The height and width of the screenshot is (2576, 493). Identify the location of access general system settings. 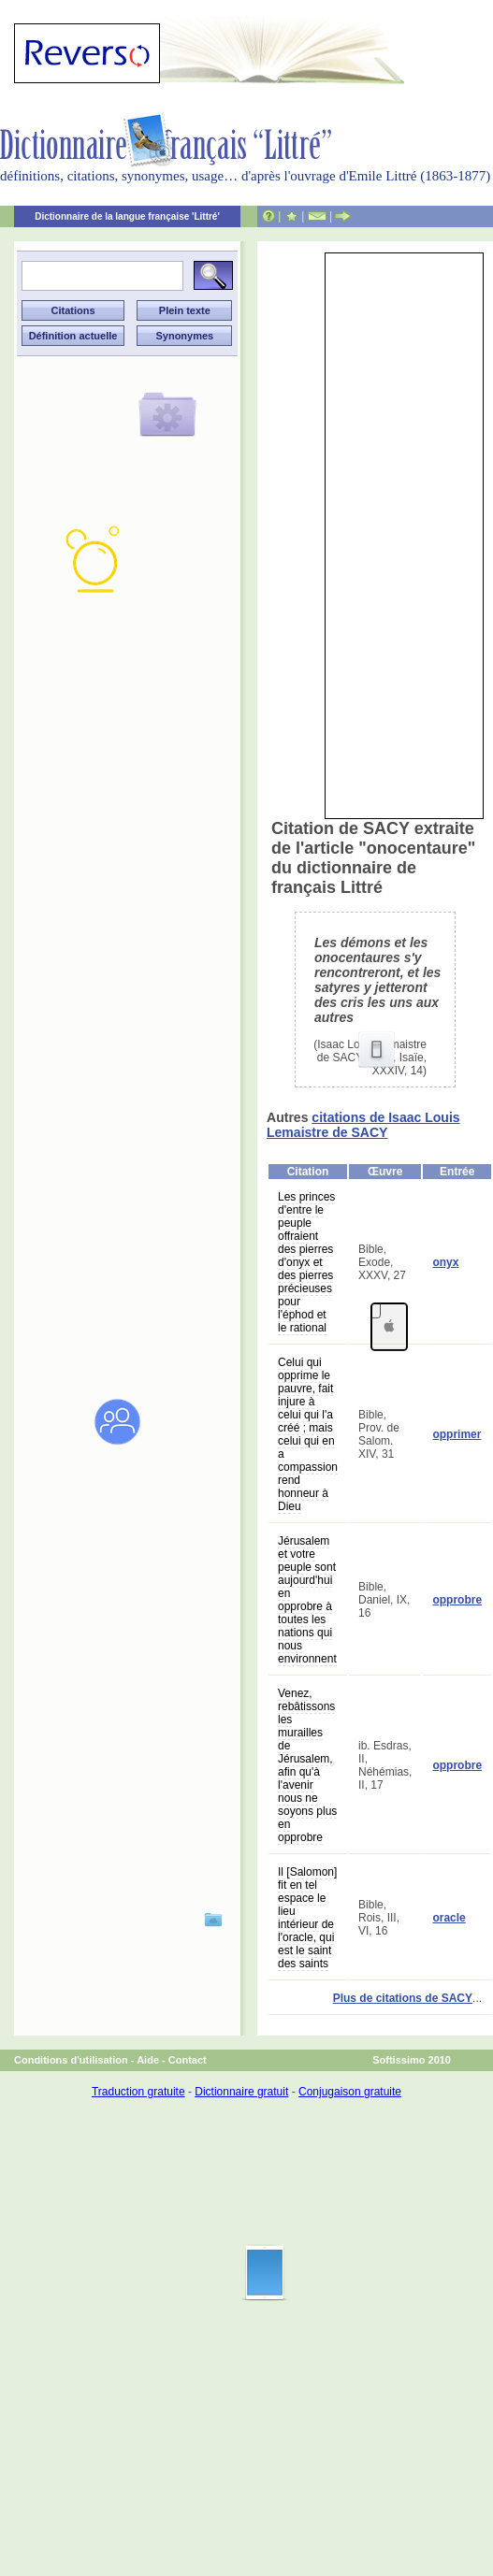
(376, 1049).